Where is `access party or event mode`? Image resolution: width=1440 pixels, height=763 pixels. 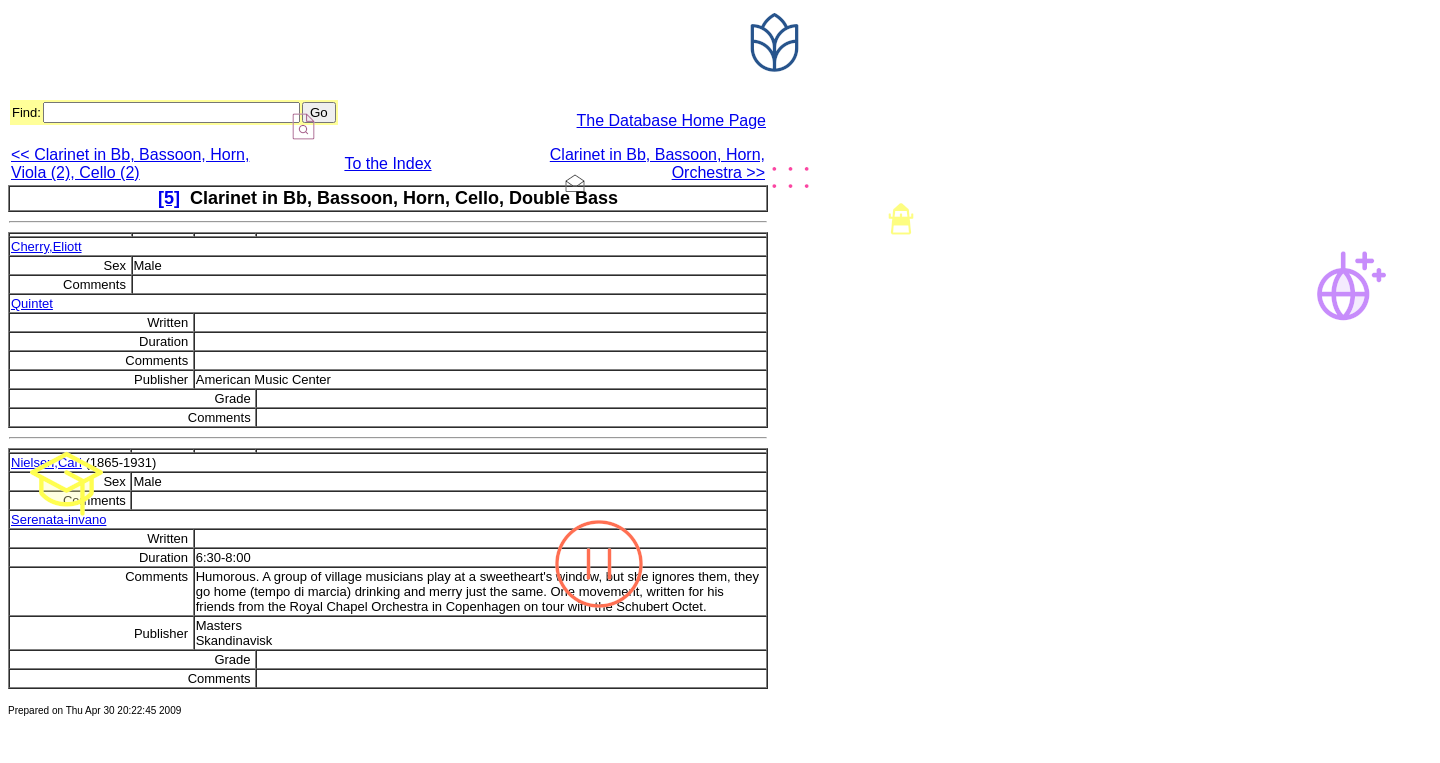 access party or event mode is located at coordinates (1348, 287).